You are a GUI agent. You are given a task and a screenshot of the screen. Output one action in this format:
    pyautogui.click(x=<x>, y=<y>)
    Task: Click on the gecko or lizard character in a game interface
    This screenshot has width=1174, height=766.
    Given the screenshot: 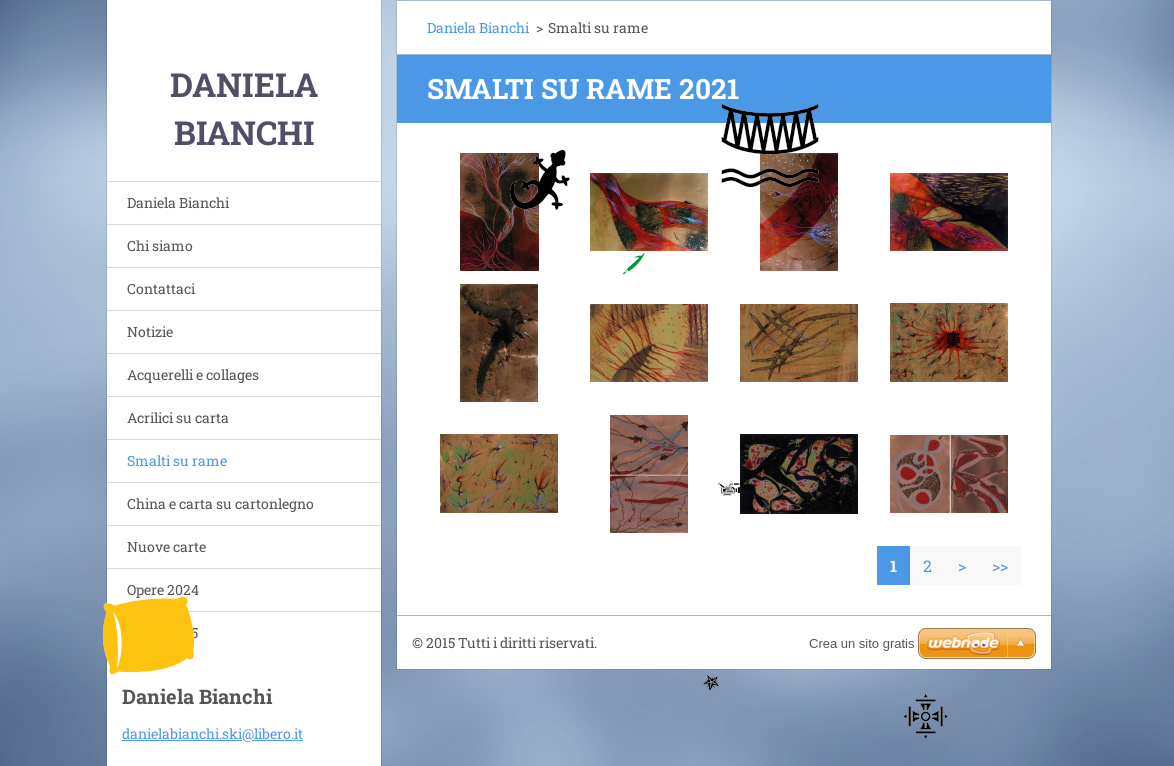 What is the action you would take?
    pyautogui.click(x=539, y=179)
    